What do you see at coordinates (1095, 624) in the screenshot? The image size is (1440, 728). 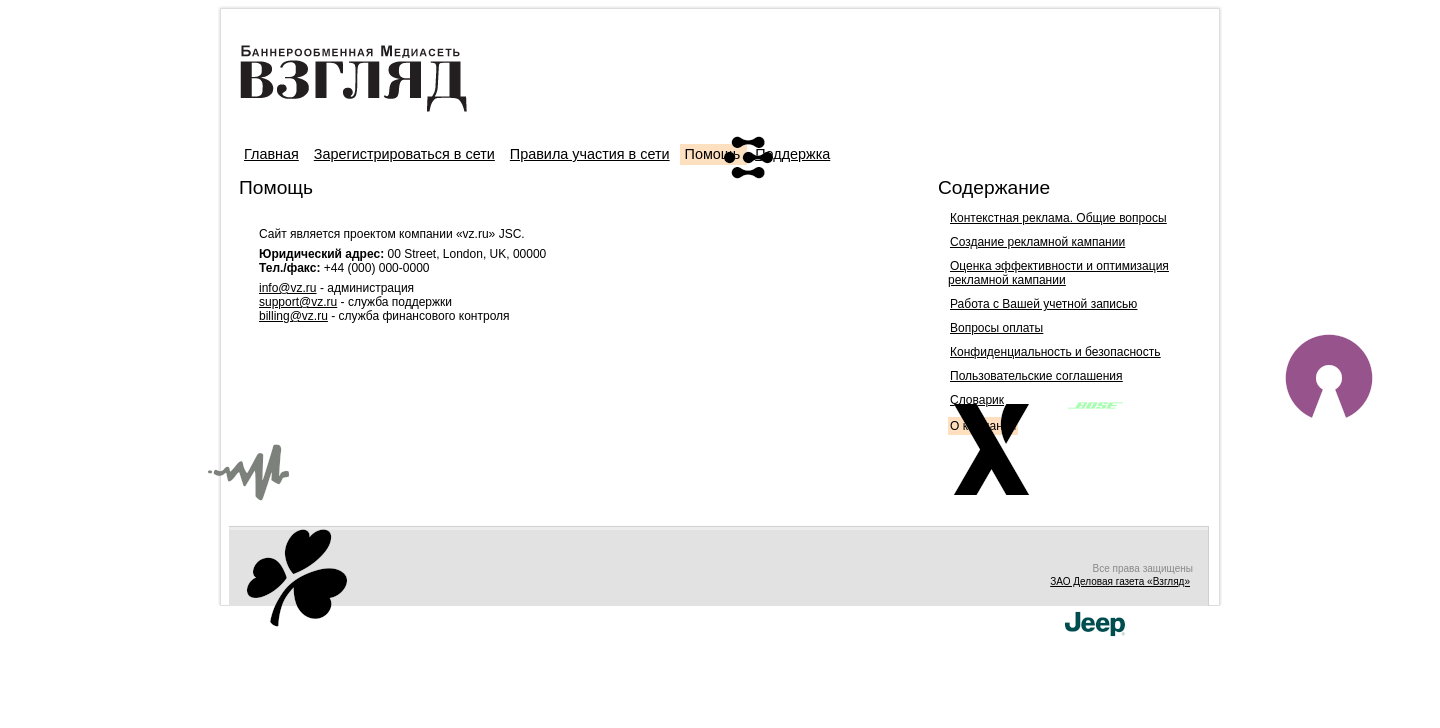 I see `Jeep brand logo` at bounding box center [1095, 624].